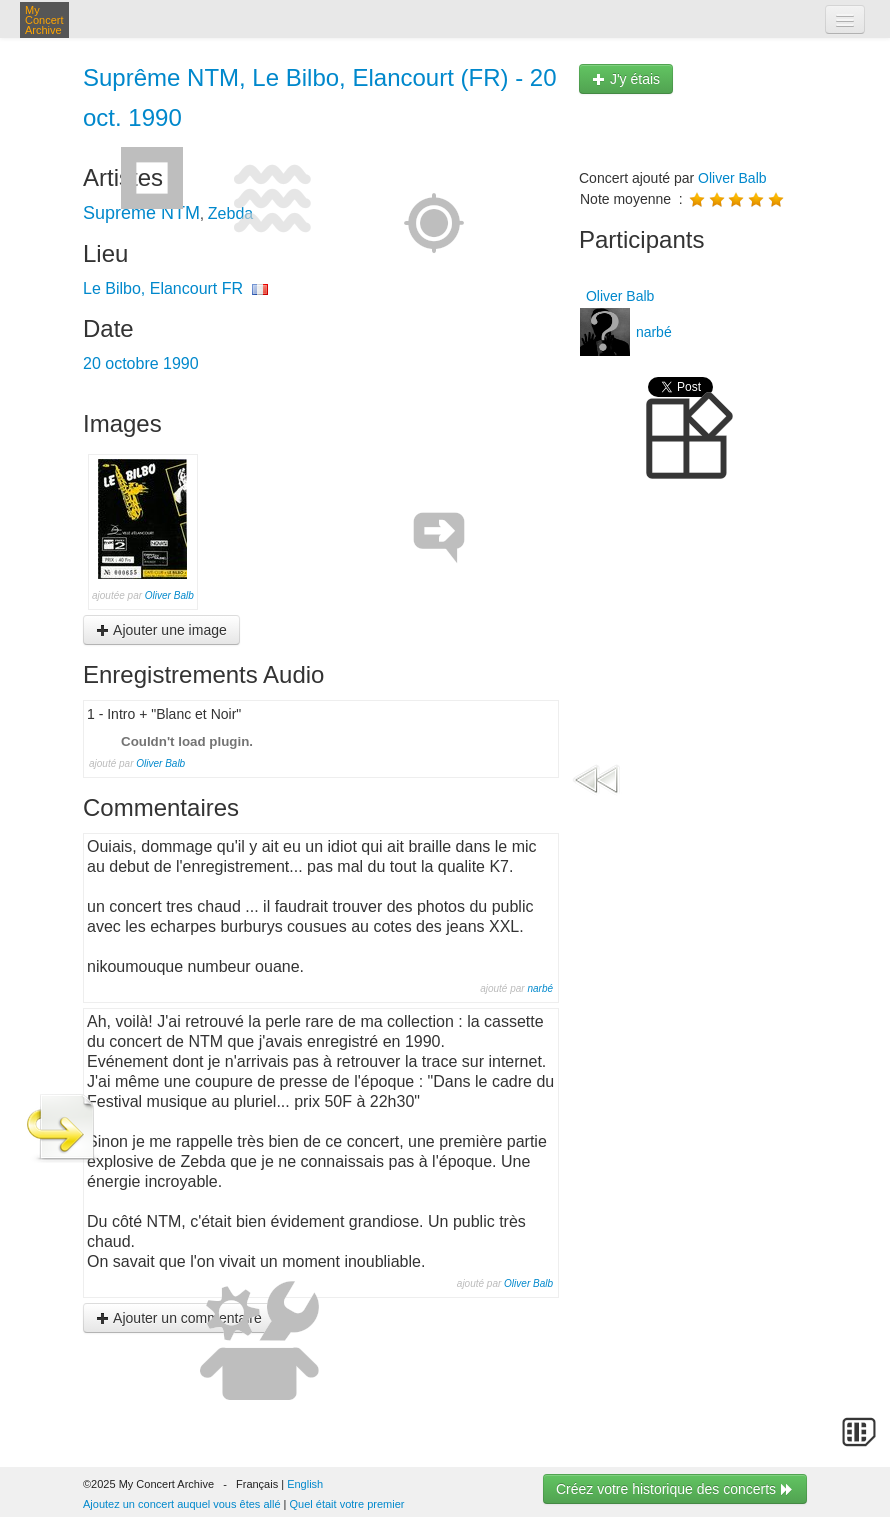 Image resolution: width=890 pixels, height=1517 pixels. Describe the element at coordinates (259, 1340) in the screenshot. I see `access miscellaneous settings or preferences` at that location.